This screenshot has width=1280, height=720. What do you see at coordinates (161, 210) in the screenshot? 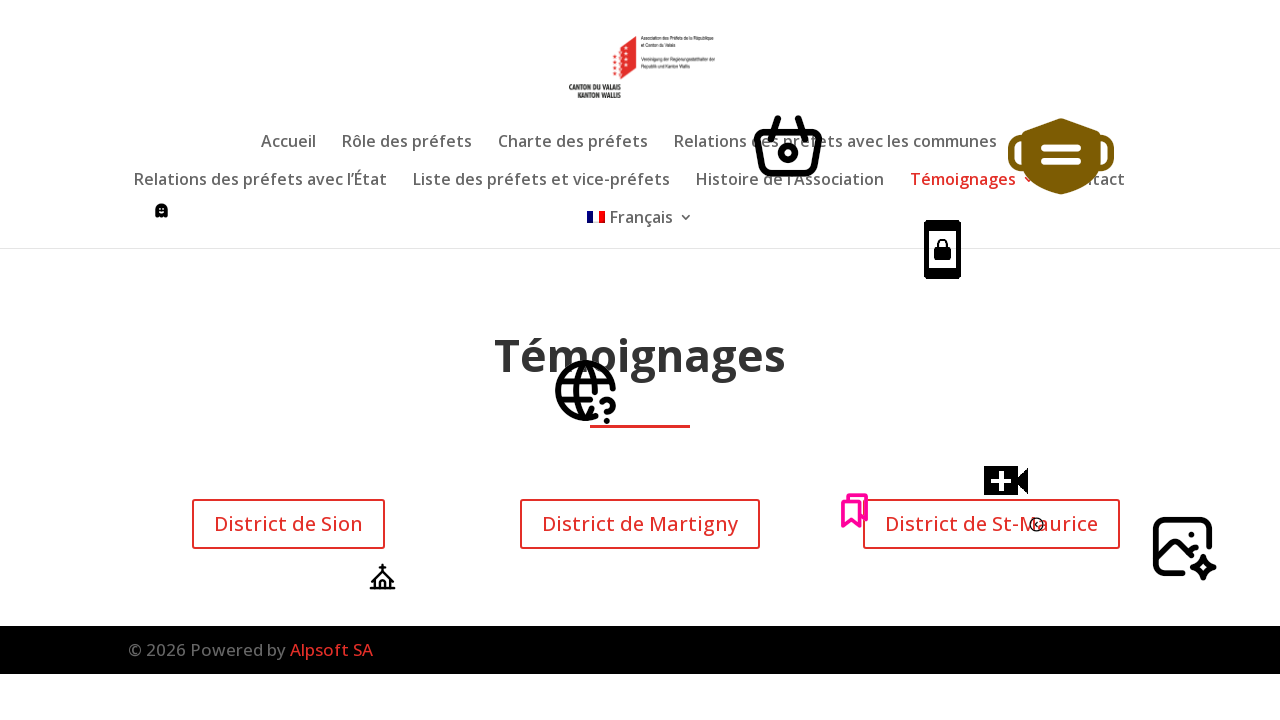
I see `toggle incognito or ghost mode` at bounding box center [161, 210].